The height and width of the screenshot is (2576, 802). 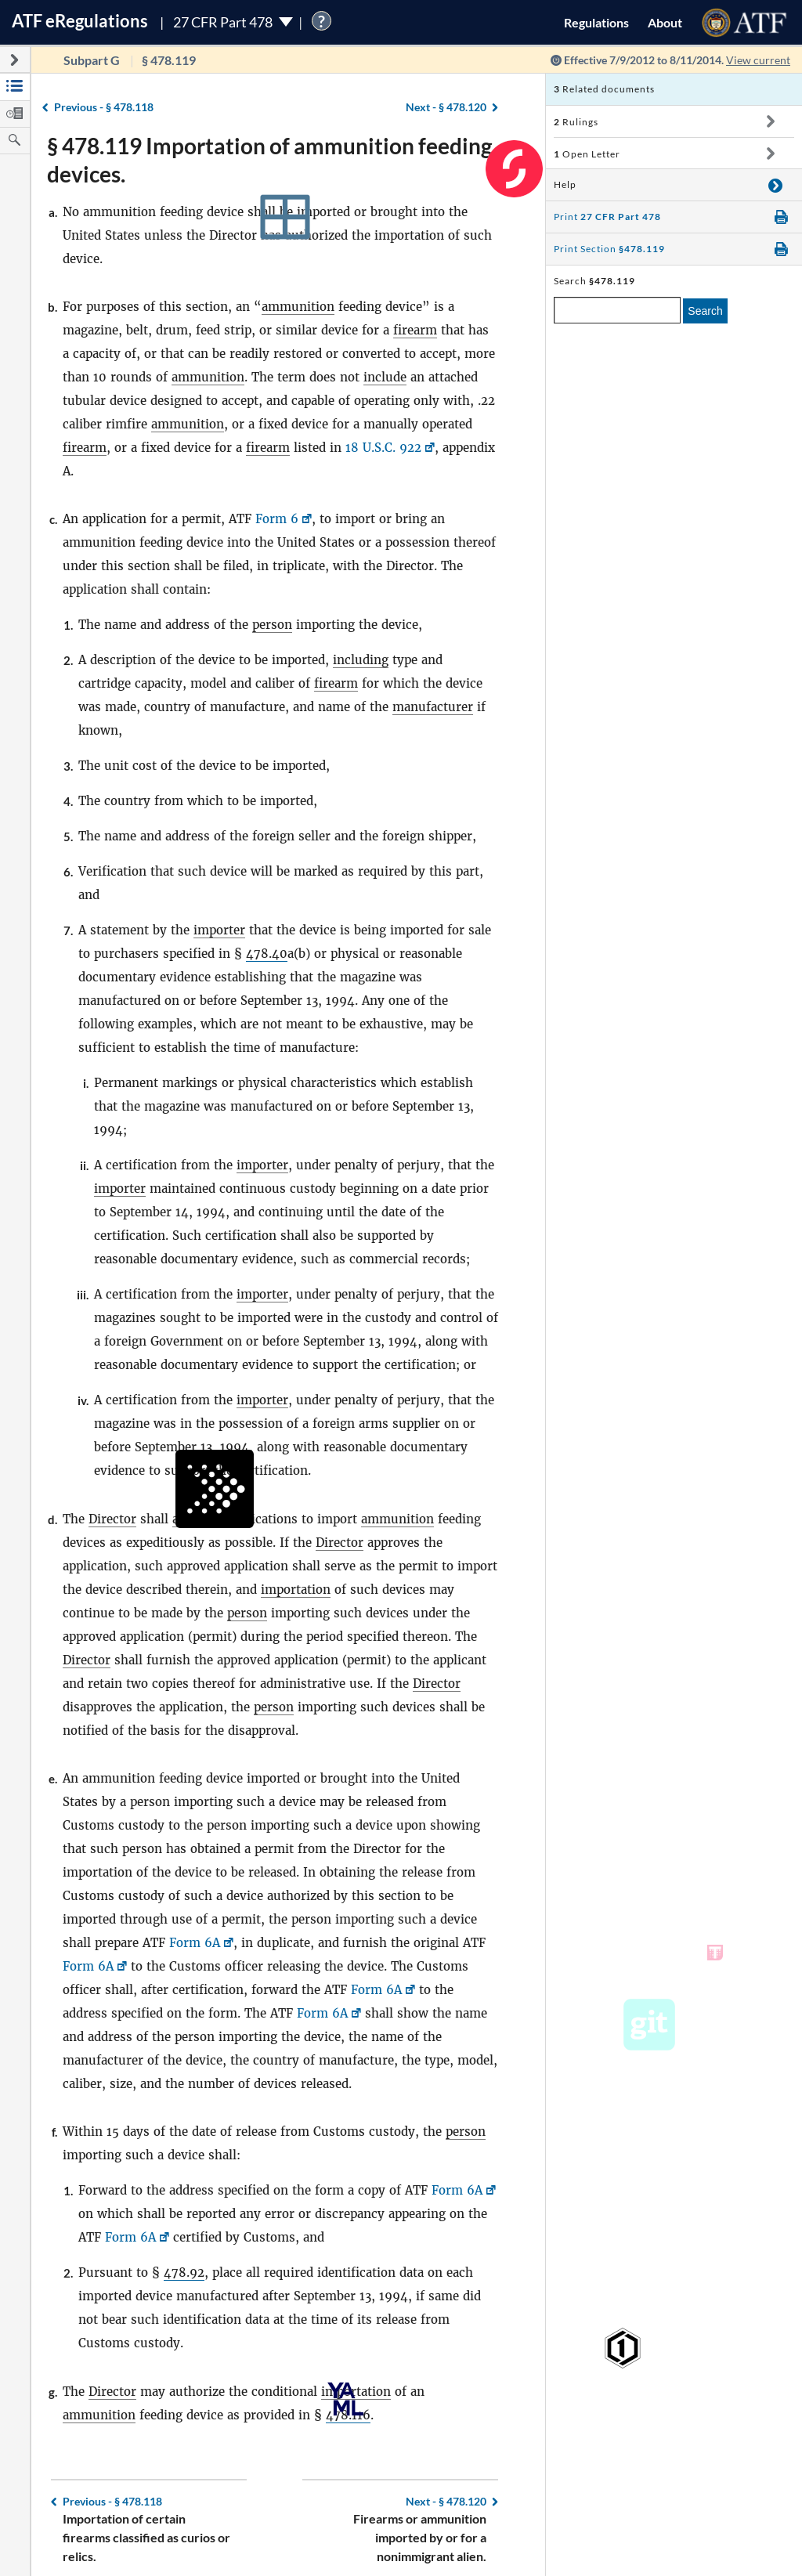 What do you see at coordinates (715, 1953) in the screenshot?
I see `visit the thanos project website or documentation` at bounding box center [715, 1953].